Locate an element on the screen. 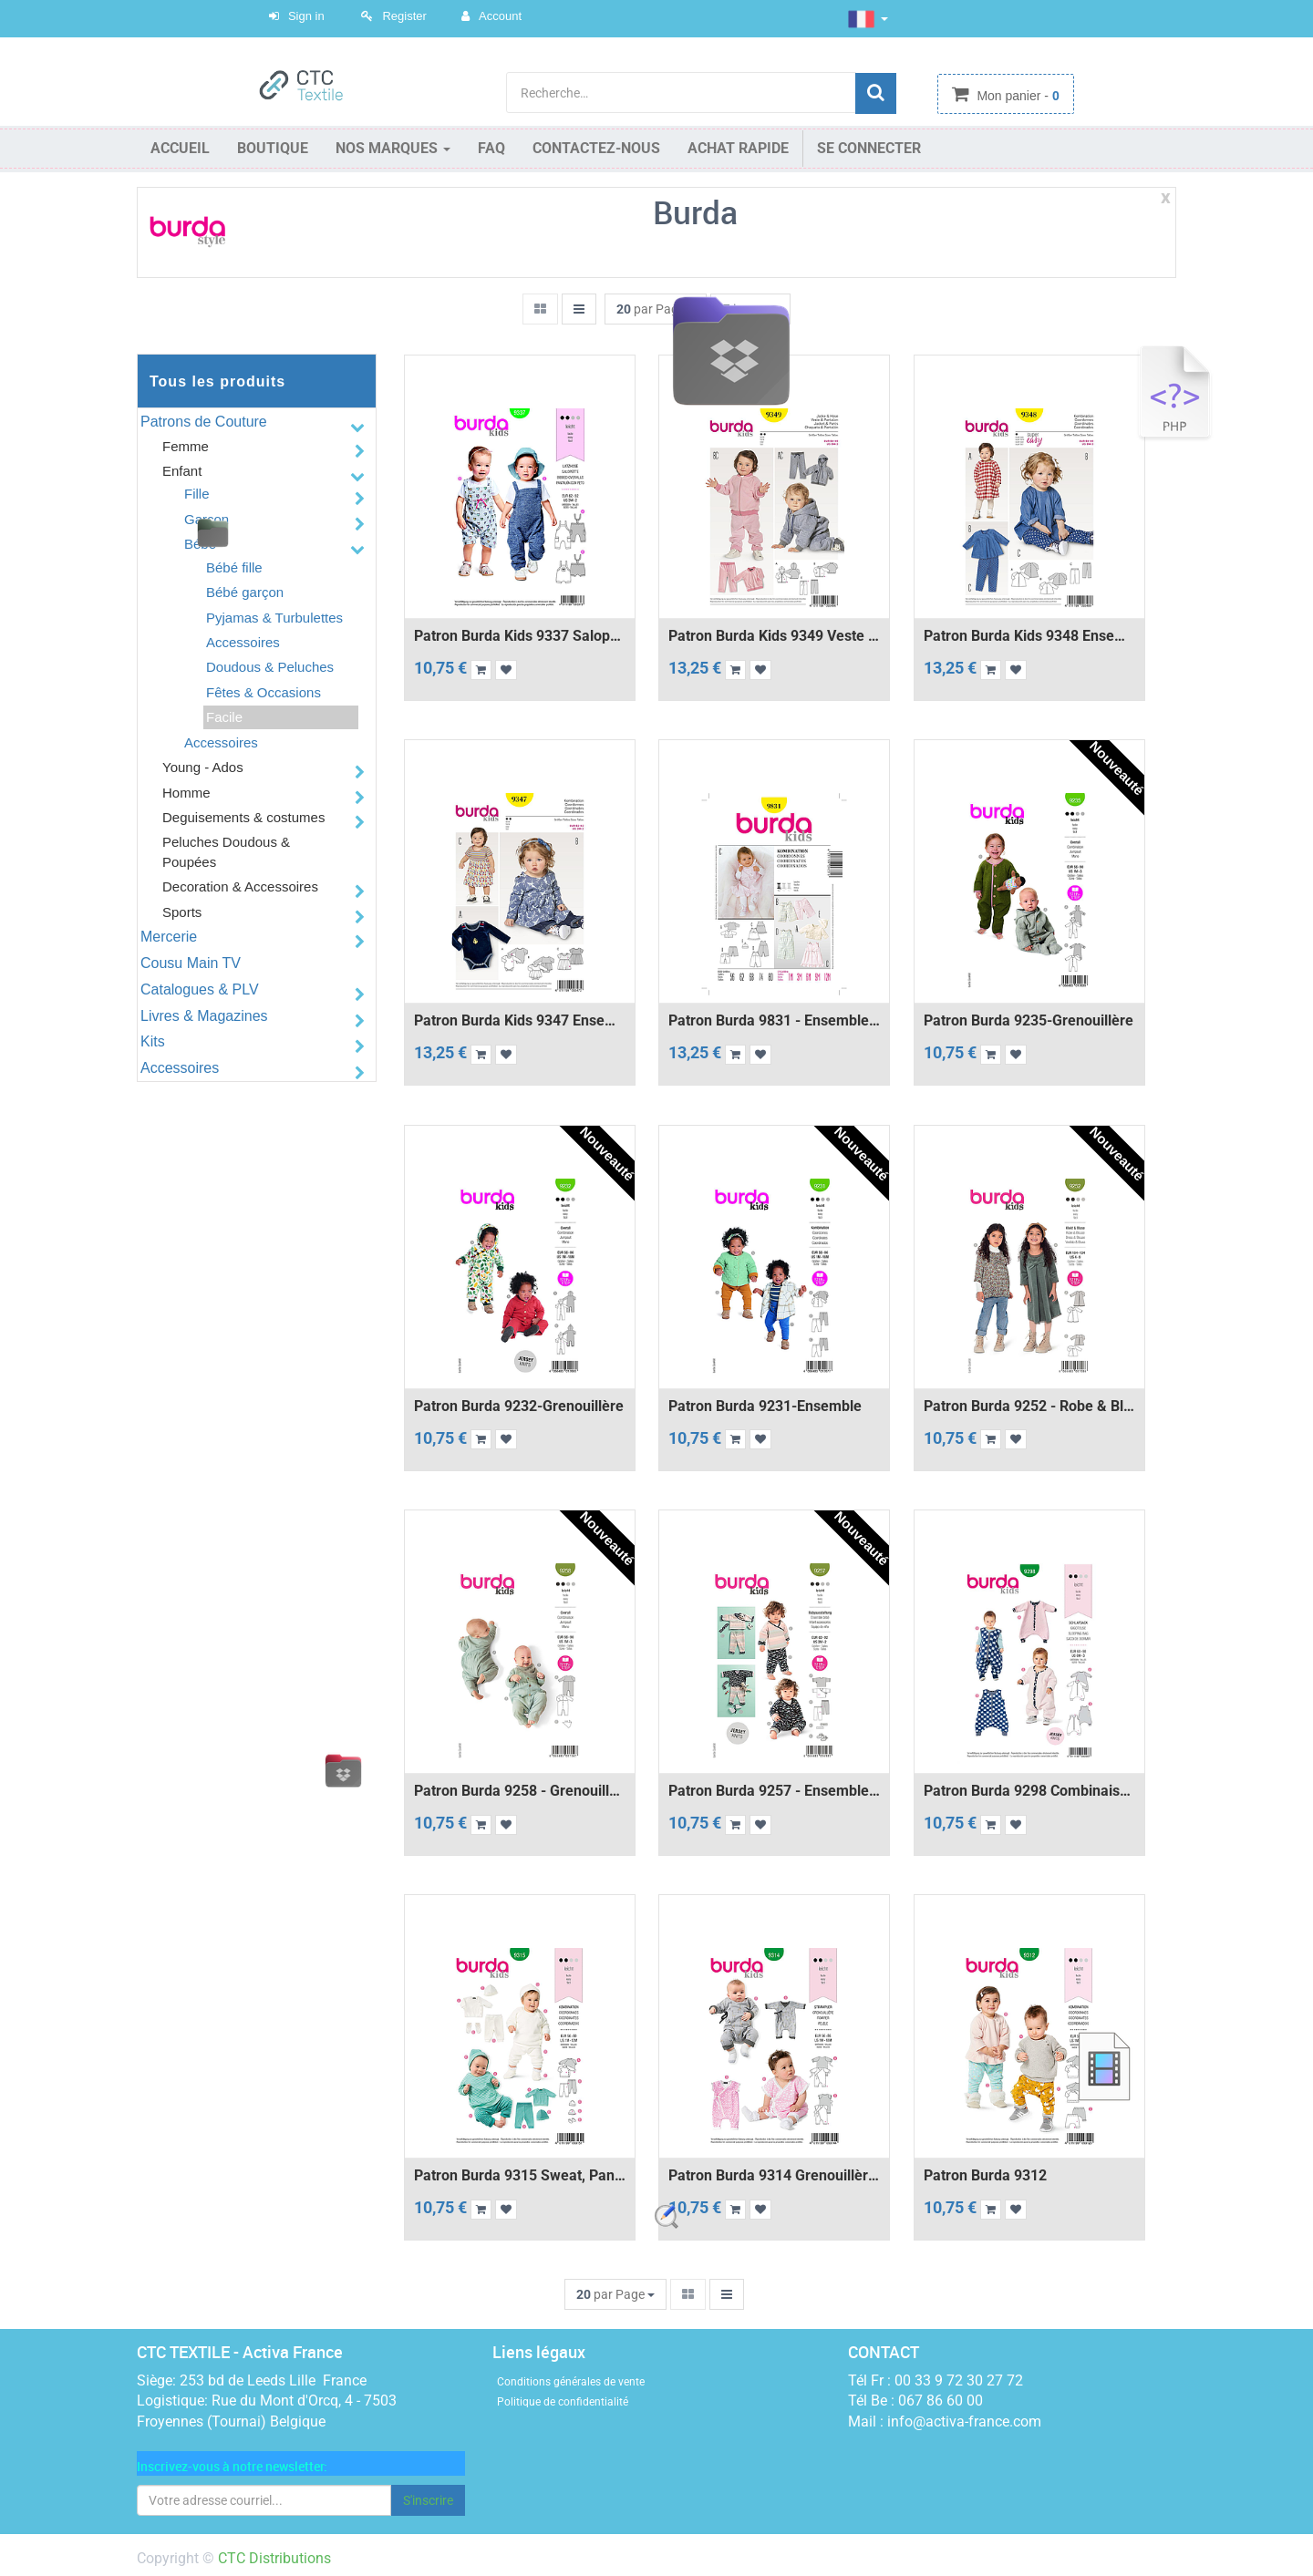  drop files here to add to folder is located at coordinates (212, 532).